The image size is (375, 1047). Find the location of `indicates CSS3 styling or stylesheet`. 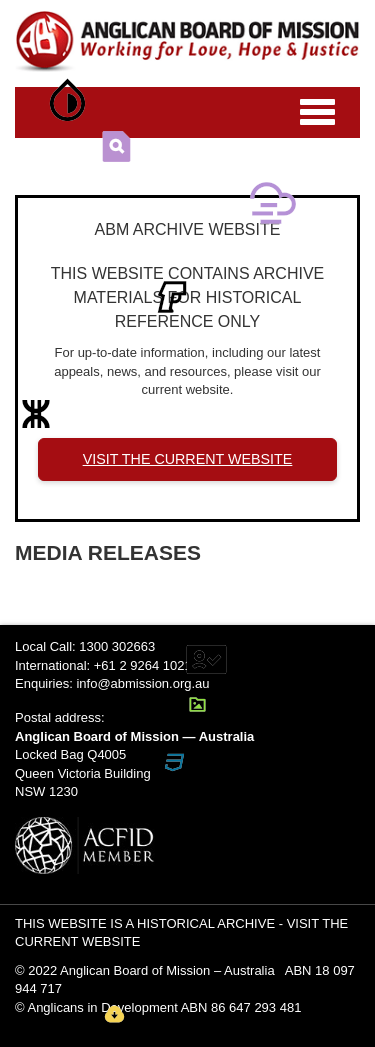

indicates CSS3 styling or stylesheet is located at coordinates (174, 762).